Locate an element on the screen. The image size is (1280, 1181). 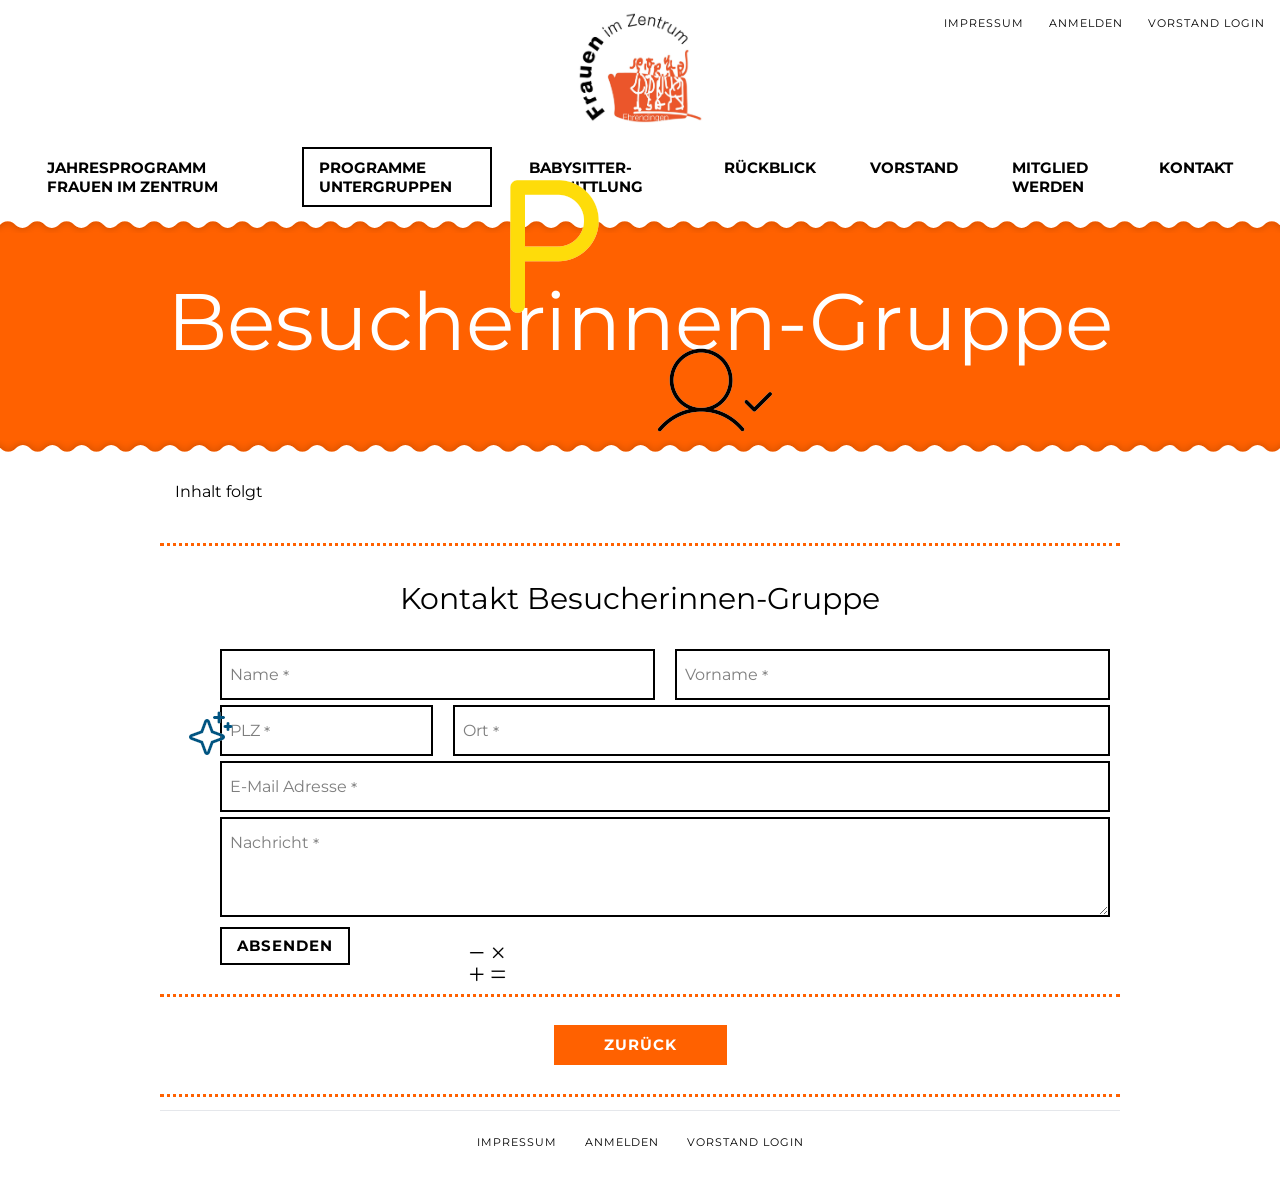
access calculator or math functions is located at coordinates (487, 963).